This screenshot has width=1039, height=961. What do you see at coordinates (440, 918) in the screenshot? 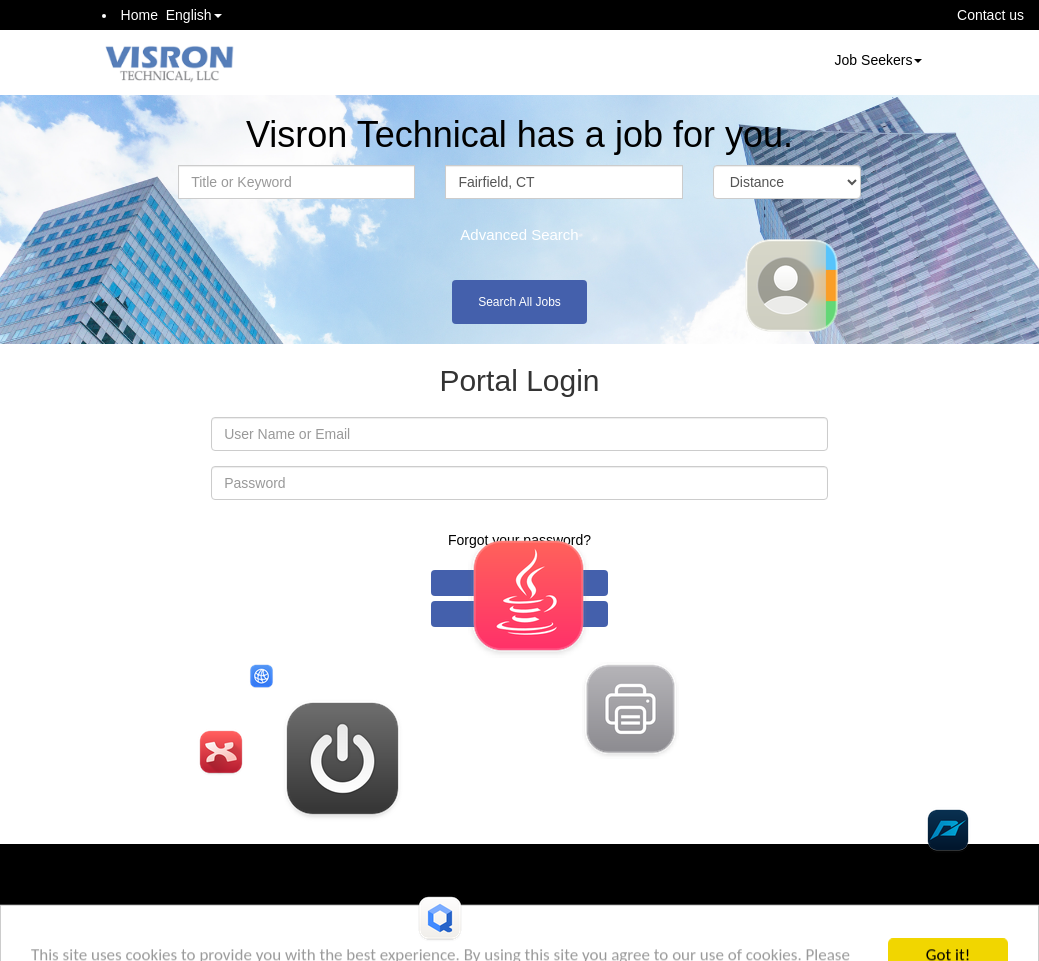
I see `open qubes os application` at bounding box center [440, 918].